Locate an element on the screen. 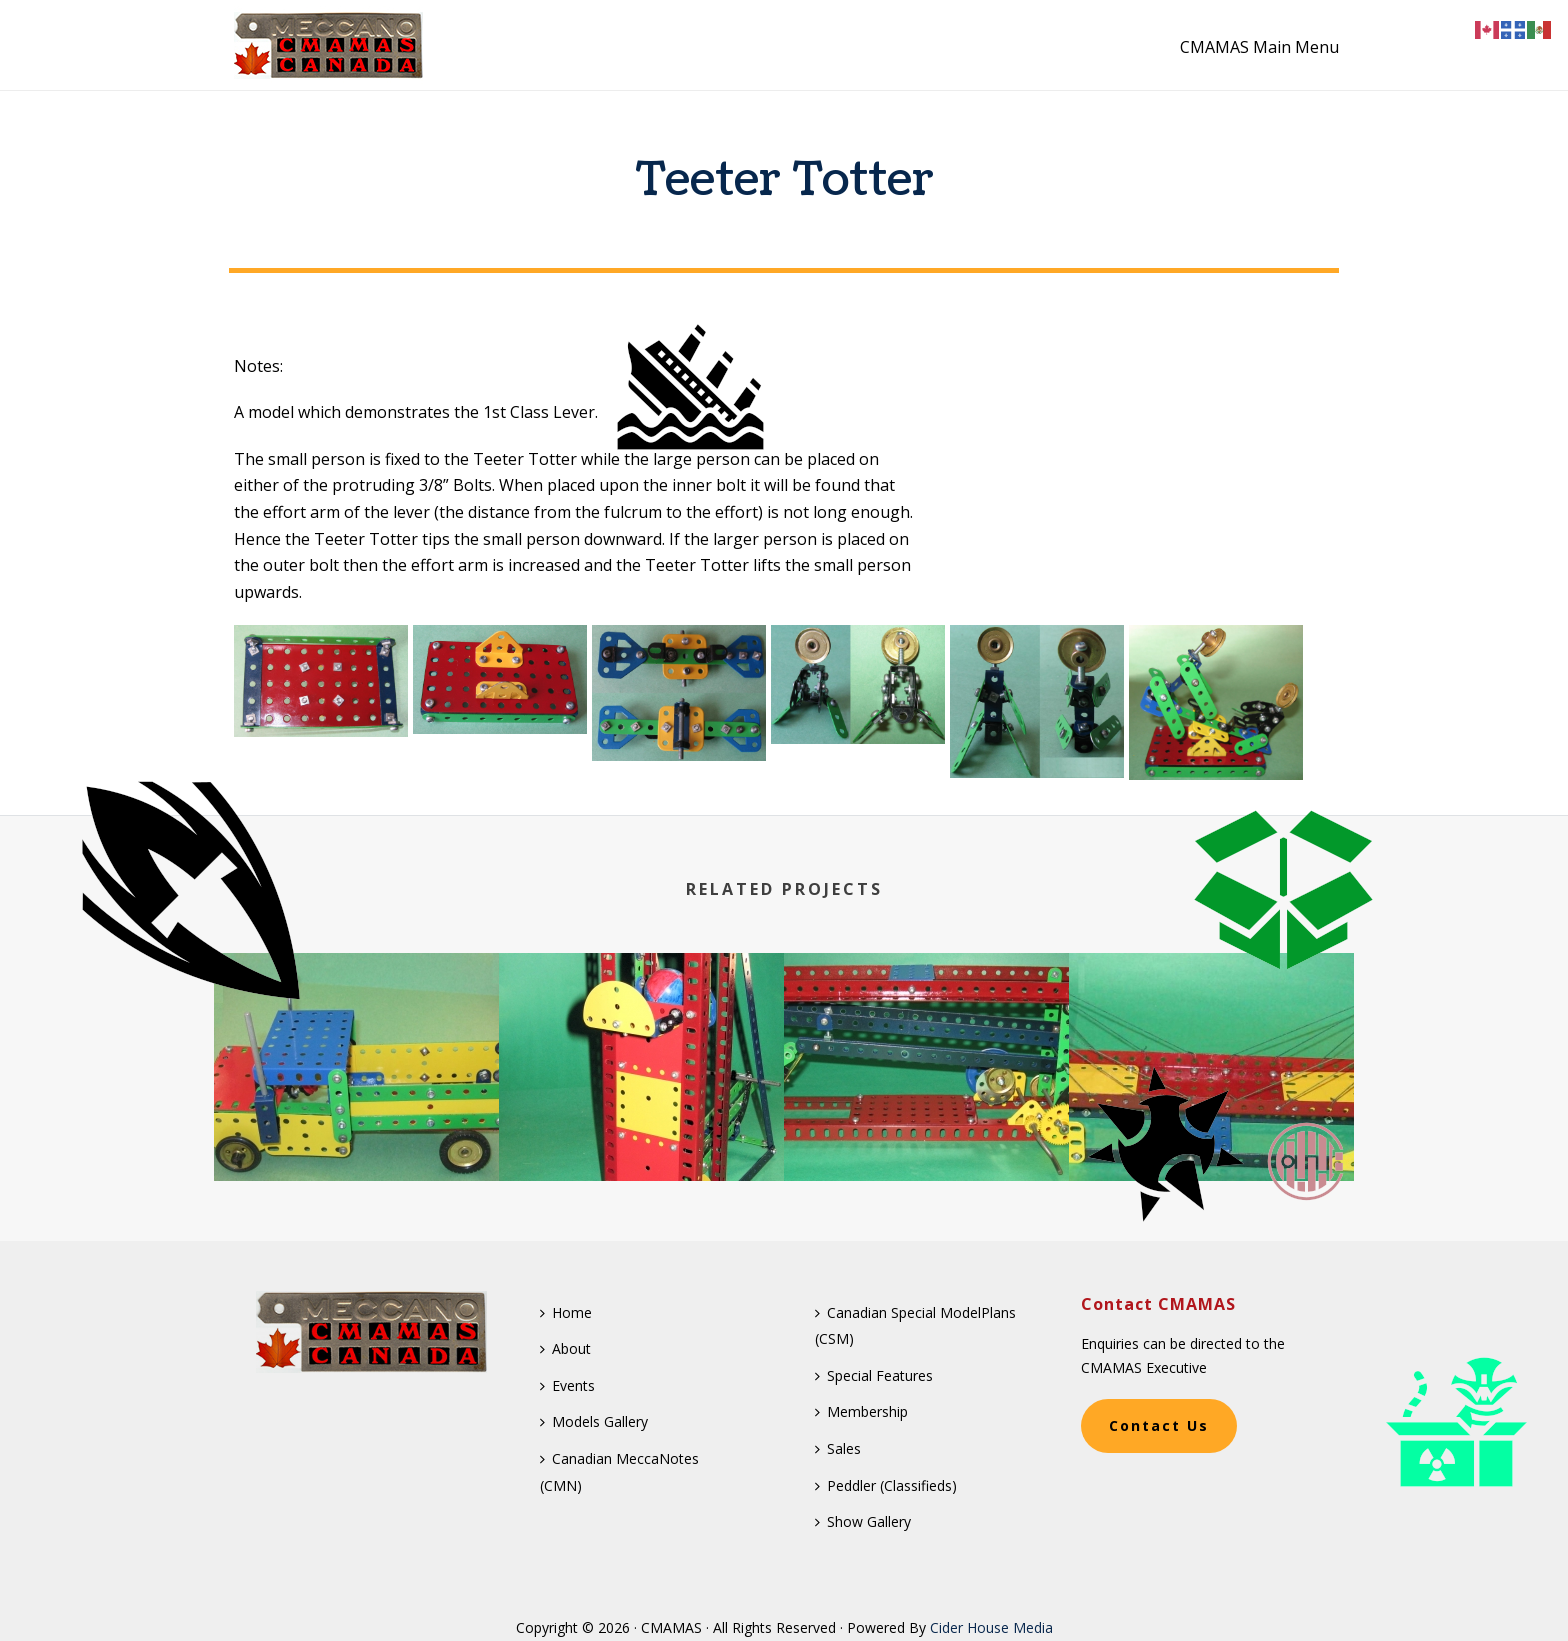  indicates game over or failure state is located at coordinates (690, 376).